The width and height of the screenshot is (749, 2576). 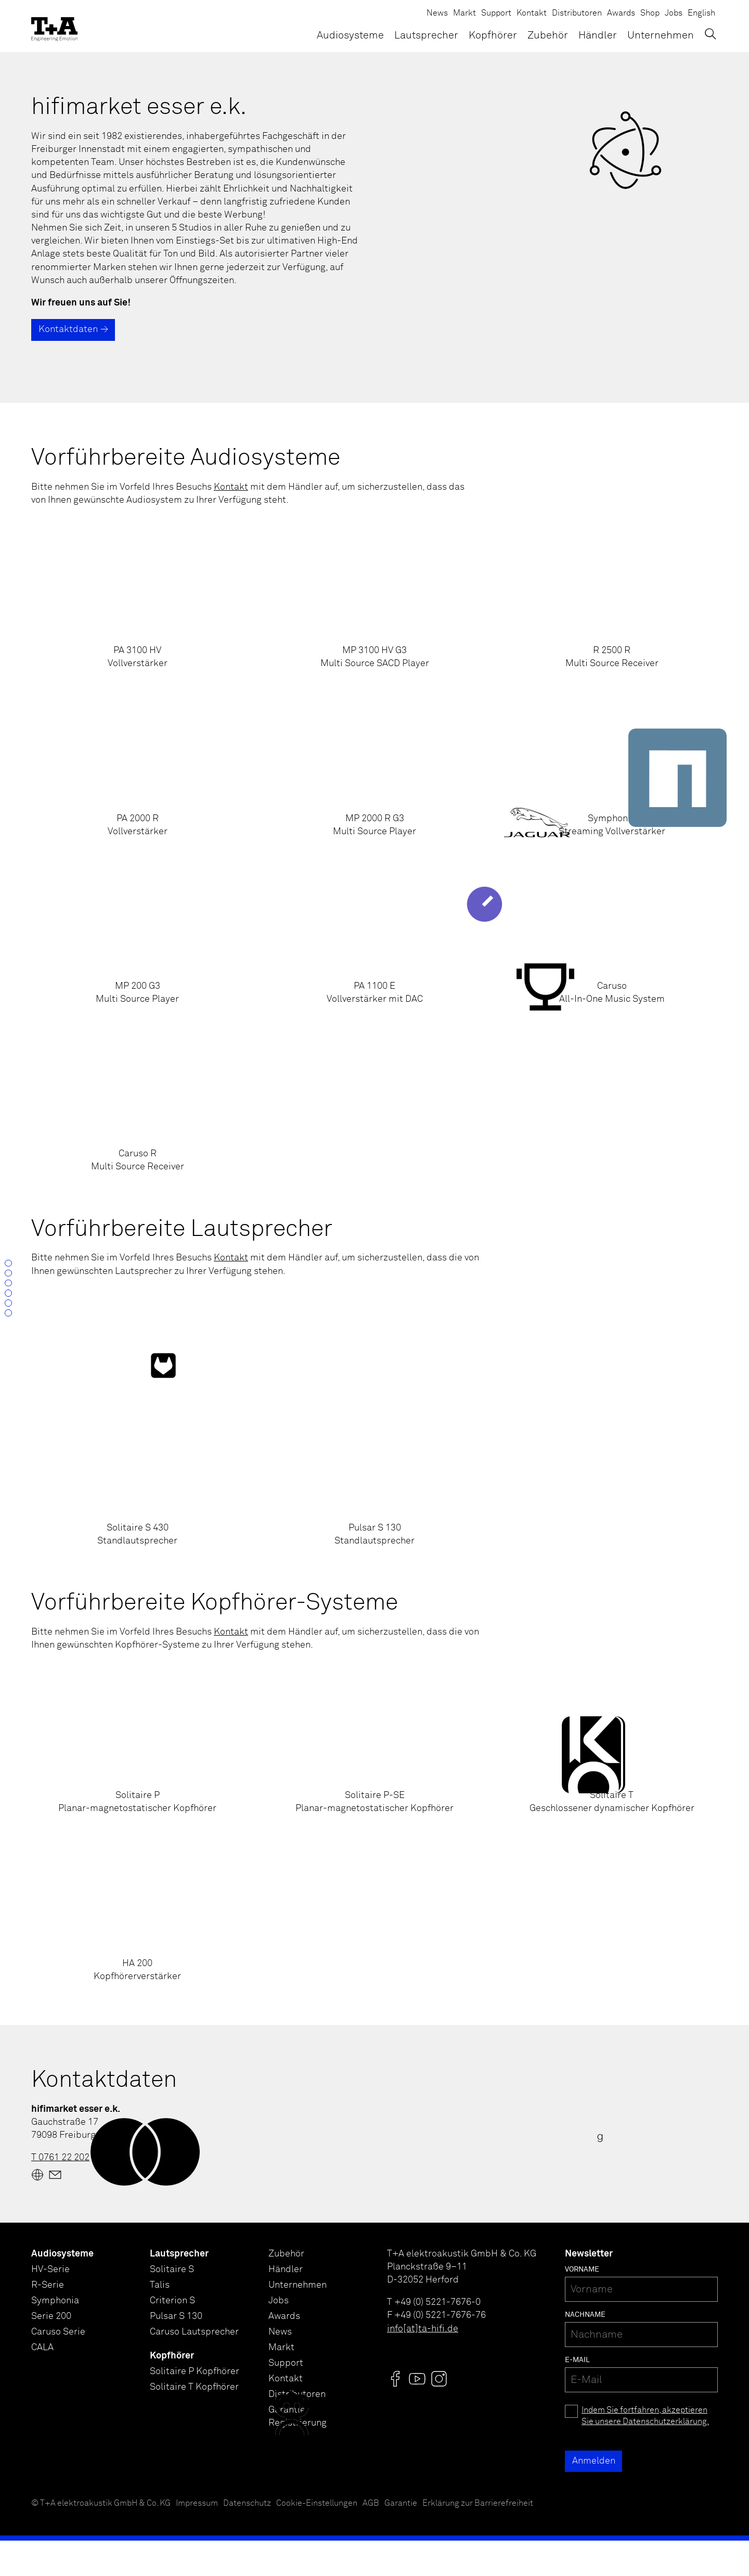 I want to click on jaguar brand logo, so click(x=537, y=822).